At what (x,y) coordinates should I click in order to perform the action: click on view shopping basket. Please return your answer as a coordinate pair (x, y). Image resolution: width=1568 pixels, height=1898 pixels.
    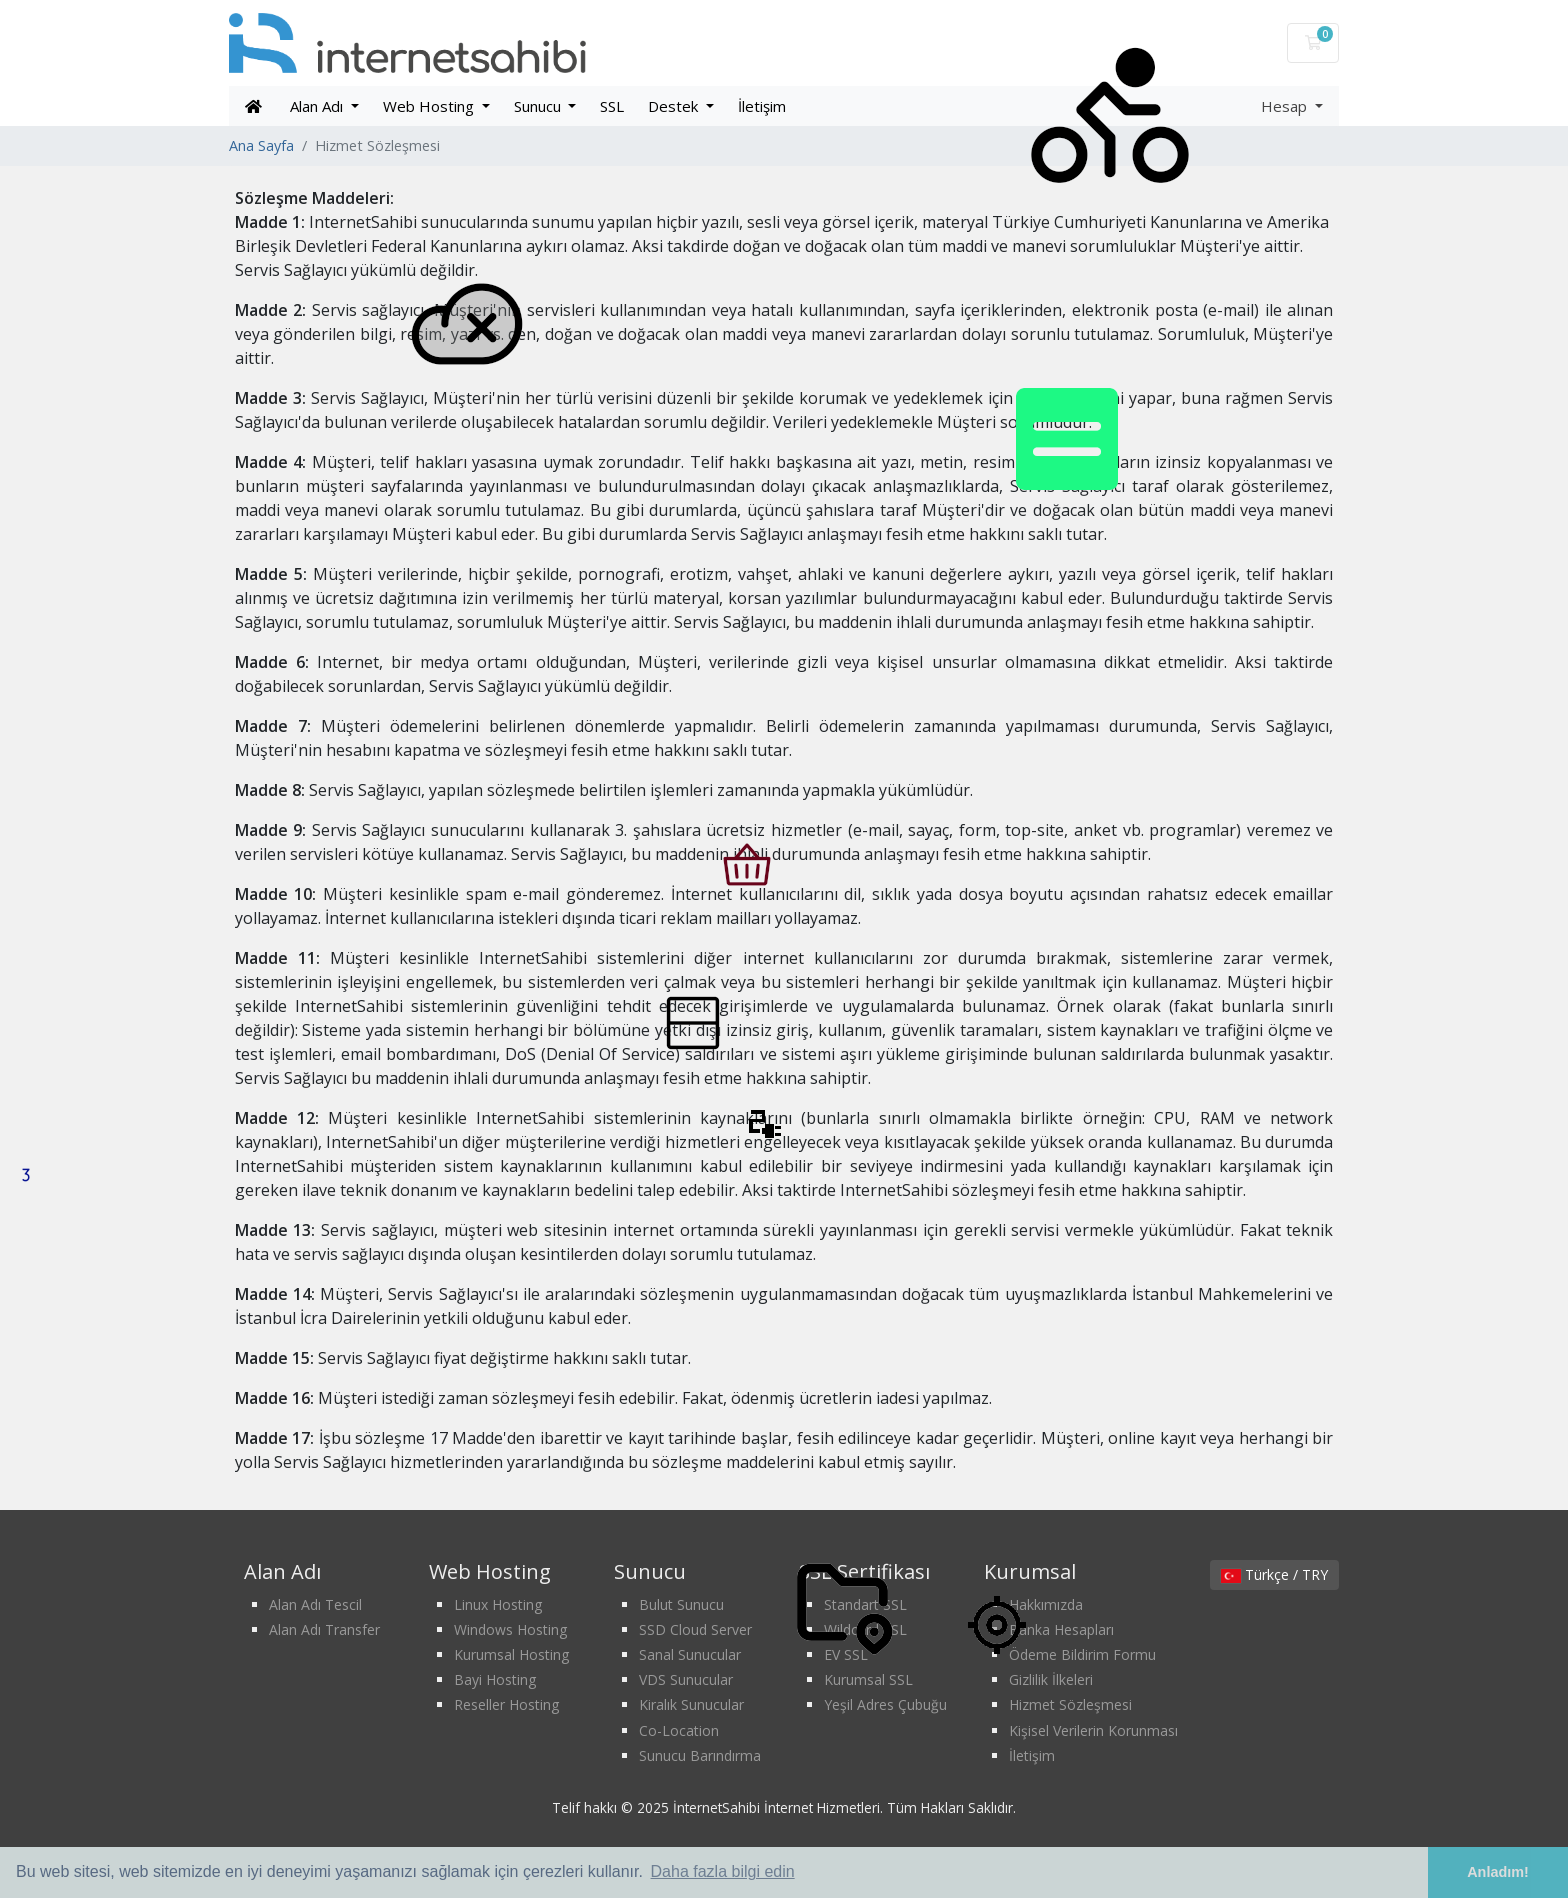
    Looking at the image, I should click on (747, 867).